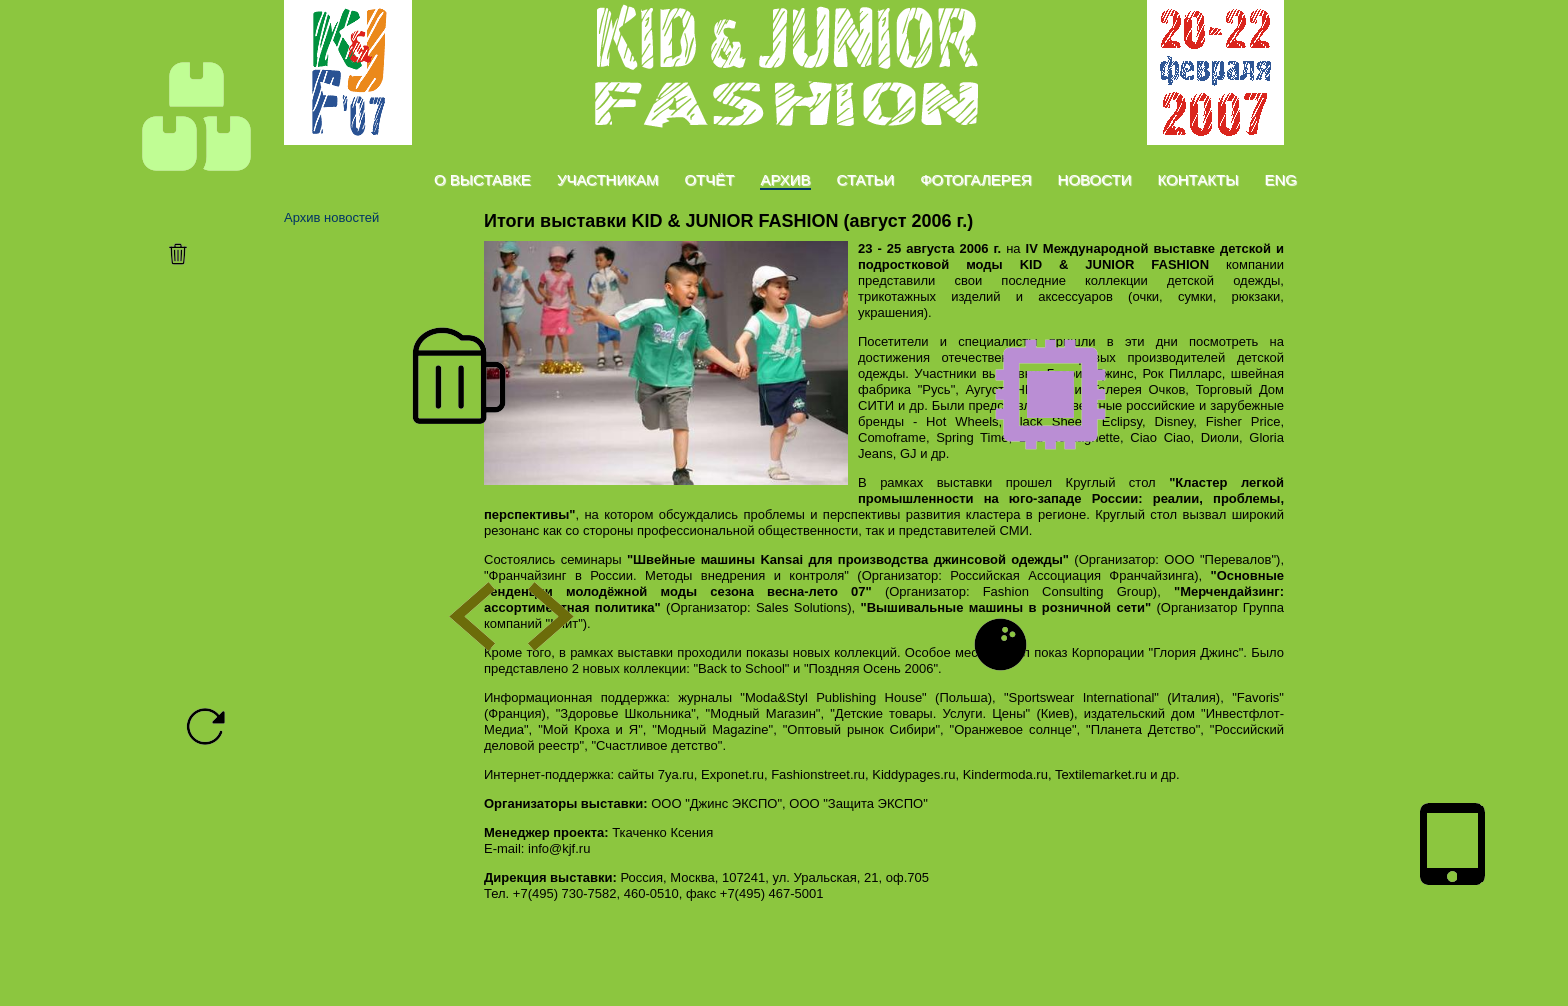 Image resolution: width=1568 pixels, height=1006 pixels. What do you see at coordinates (1454, 844) in the screenshot?
I see `switch to tablet view or mode` at bounding box center [1454, 844].